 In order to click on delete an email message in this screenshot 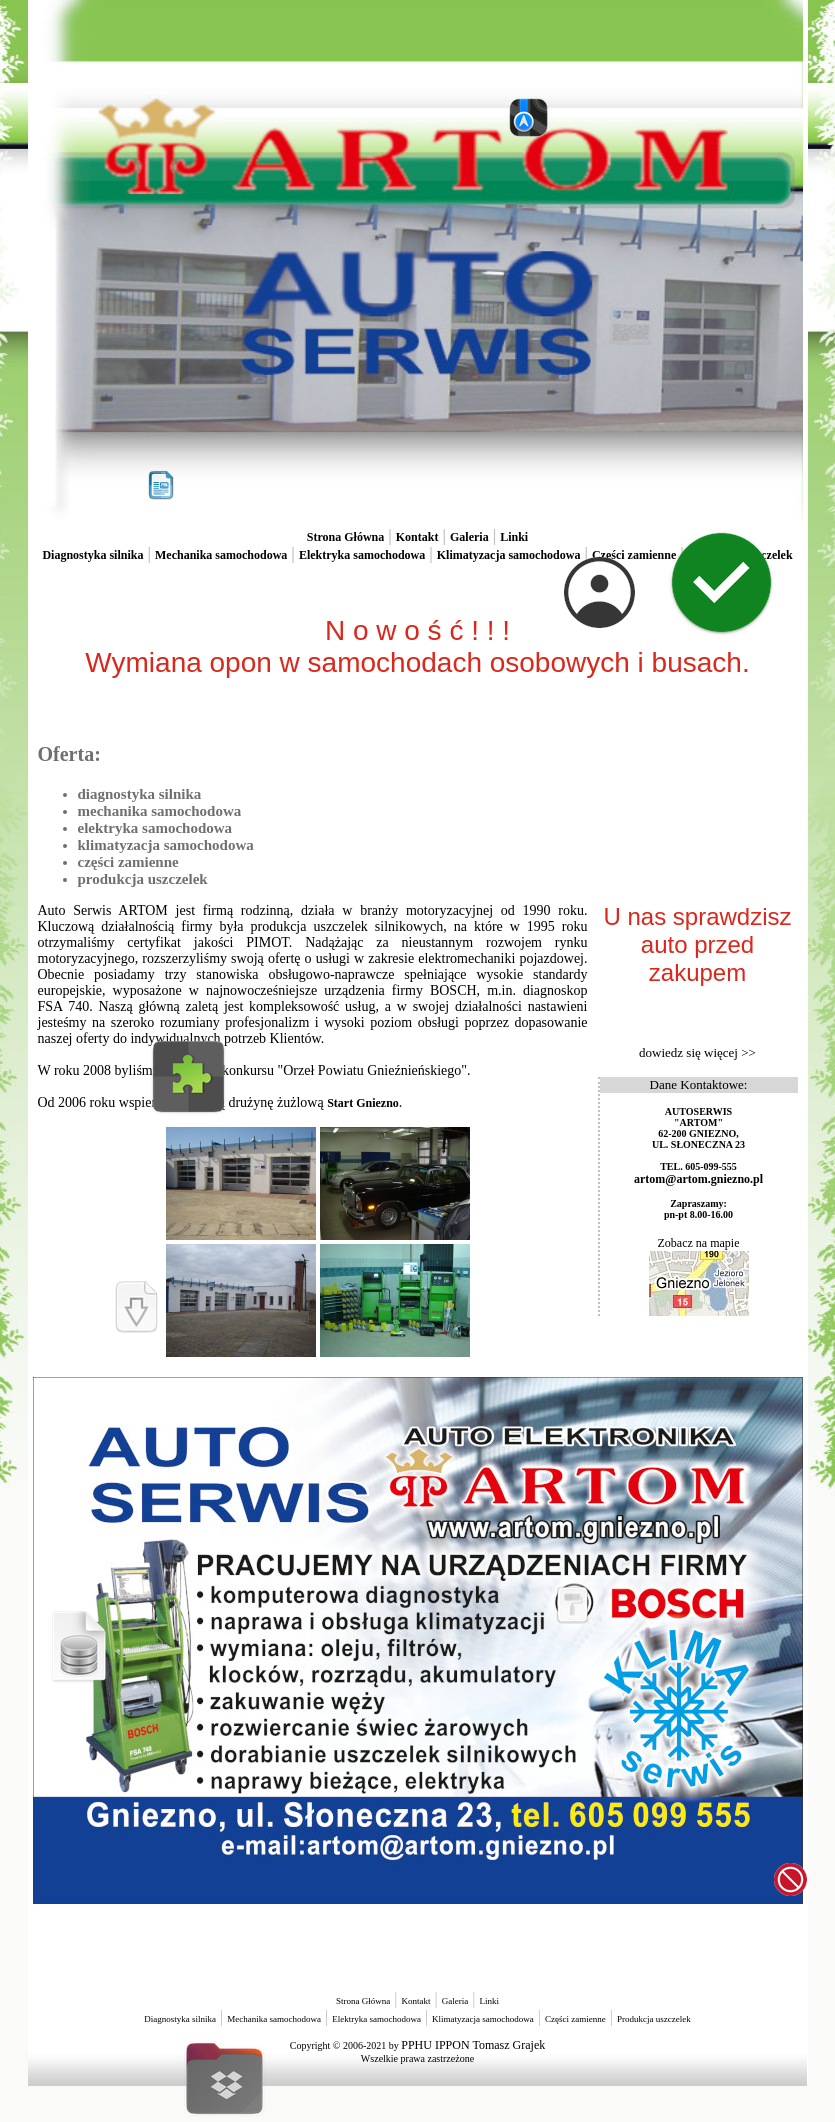, I will do `click(790, 1879)`.